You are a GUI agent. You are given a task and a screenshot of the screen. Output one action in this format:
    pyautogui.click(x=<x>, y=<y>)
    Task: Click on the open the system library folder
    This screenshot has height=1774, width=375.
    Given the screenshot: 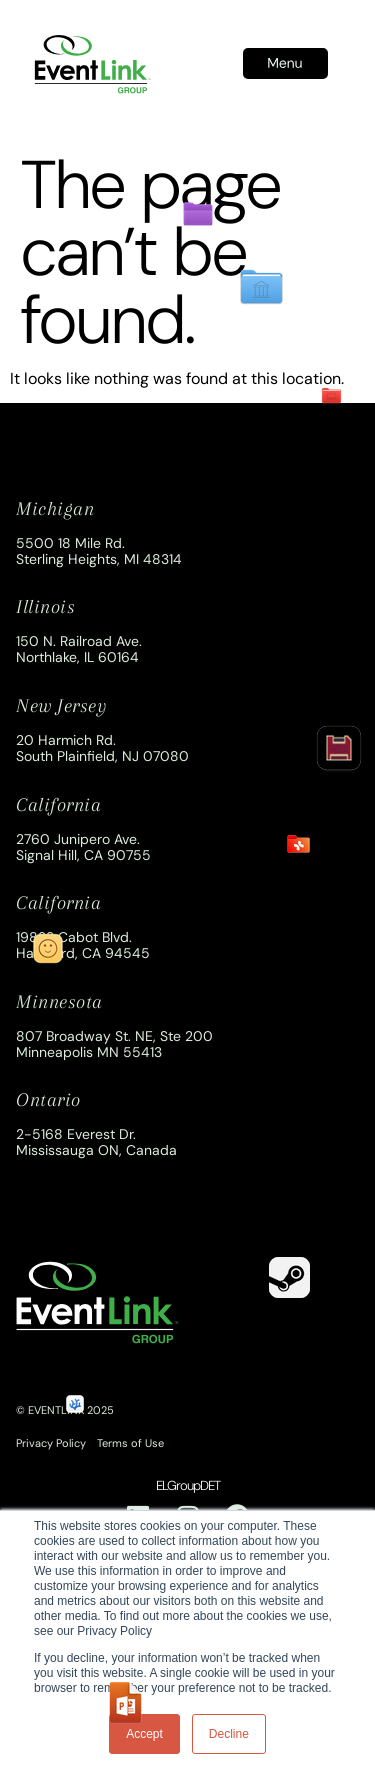 What is the action you would take?
    pyautogui.click(x=261, y=286)
    